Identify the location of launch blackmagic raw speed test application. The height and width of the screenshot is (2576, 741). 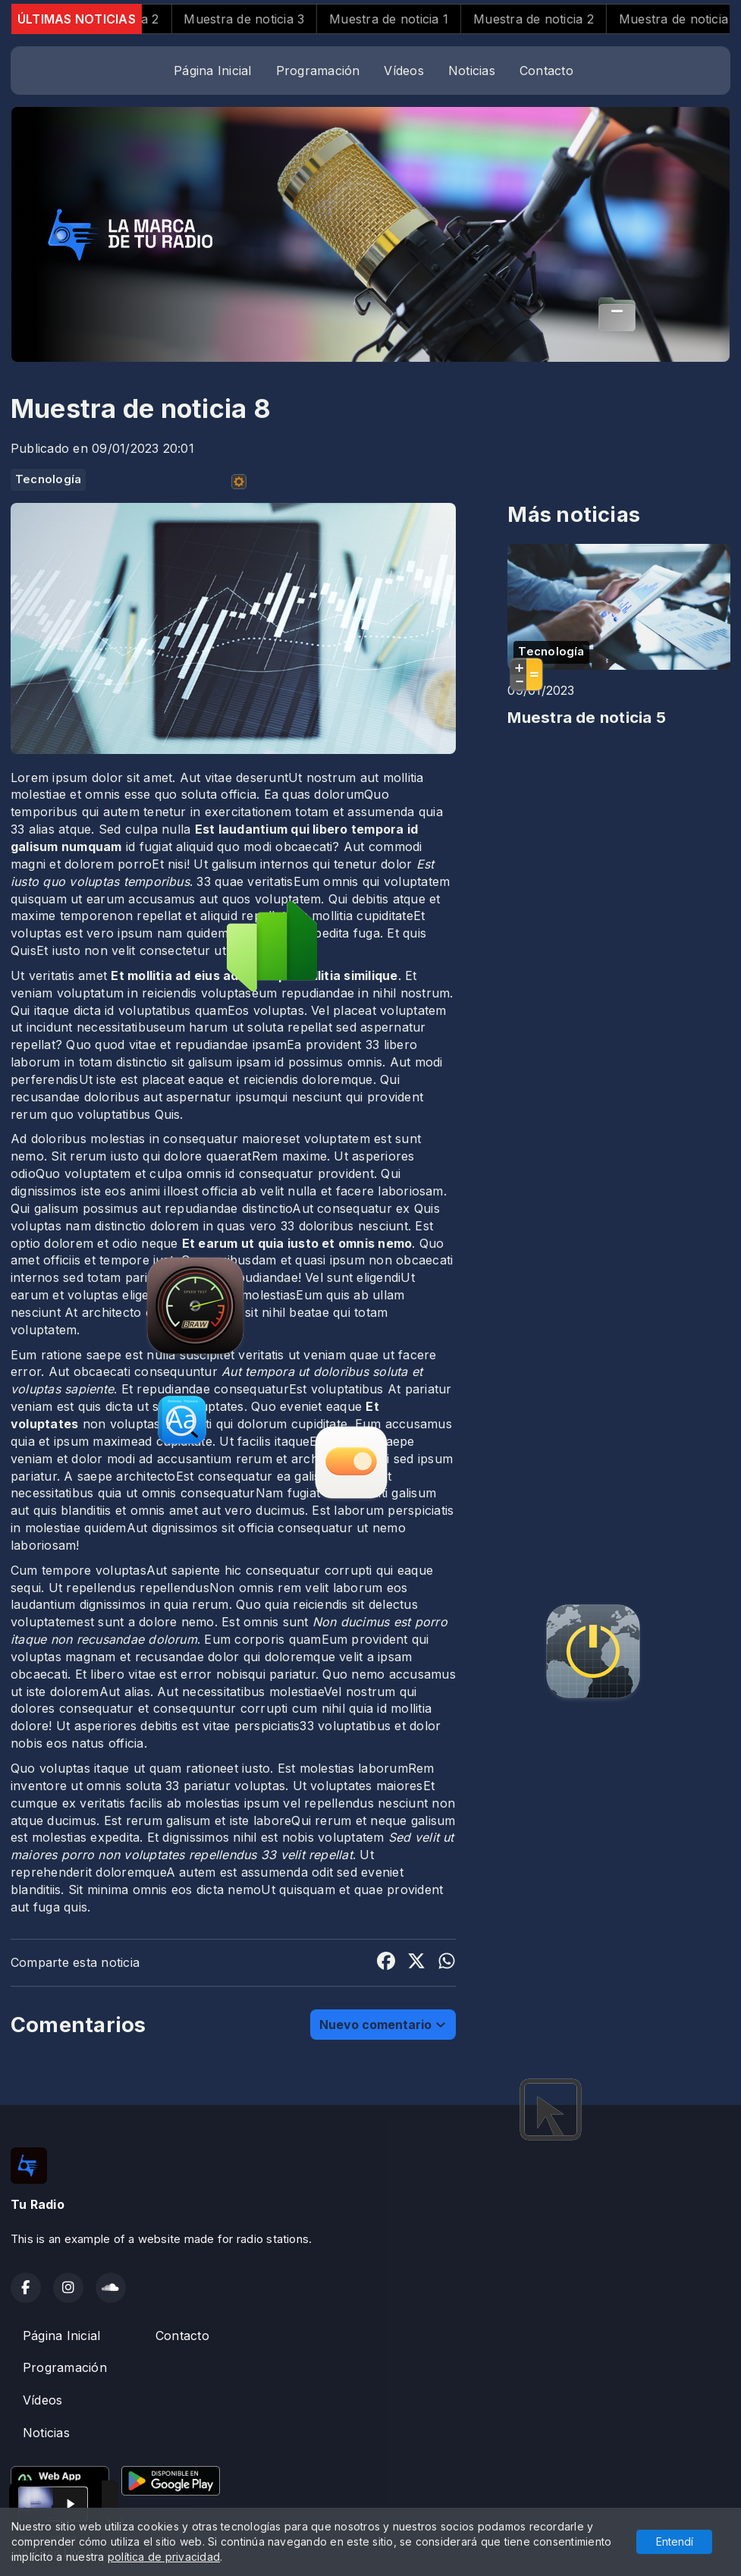
(195, 1305).